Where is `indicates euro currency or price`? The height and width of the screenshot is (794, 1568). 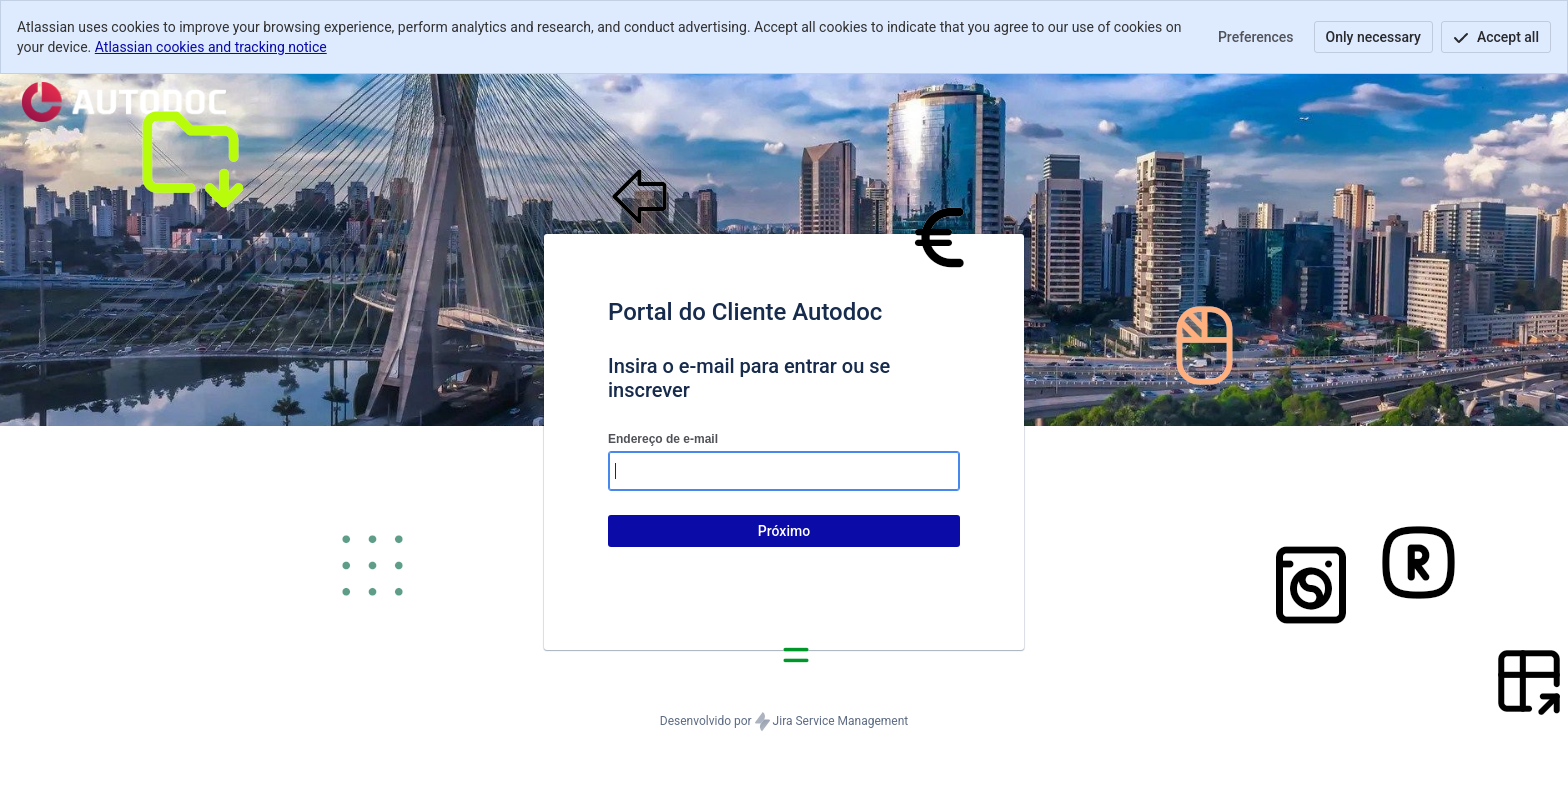 indicates euro currency or price is located at coordinates (942, 237).